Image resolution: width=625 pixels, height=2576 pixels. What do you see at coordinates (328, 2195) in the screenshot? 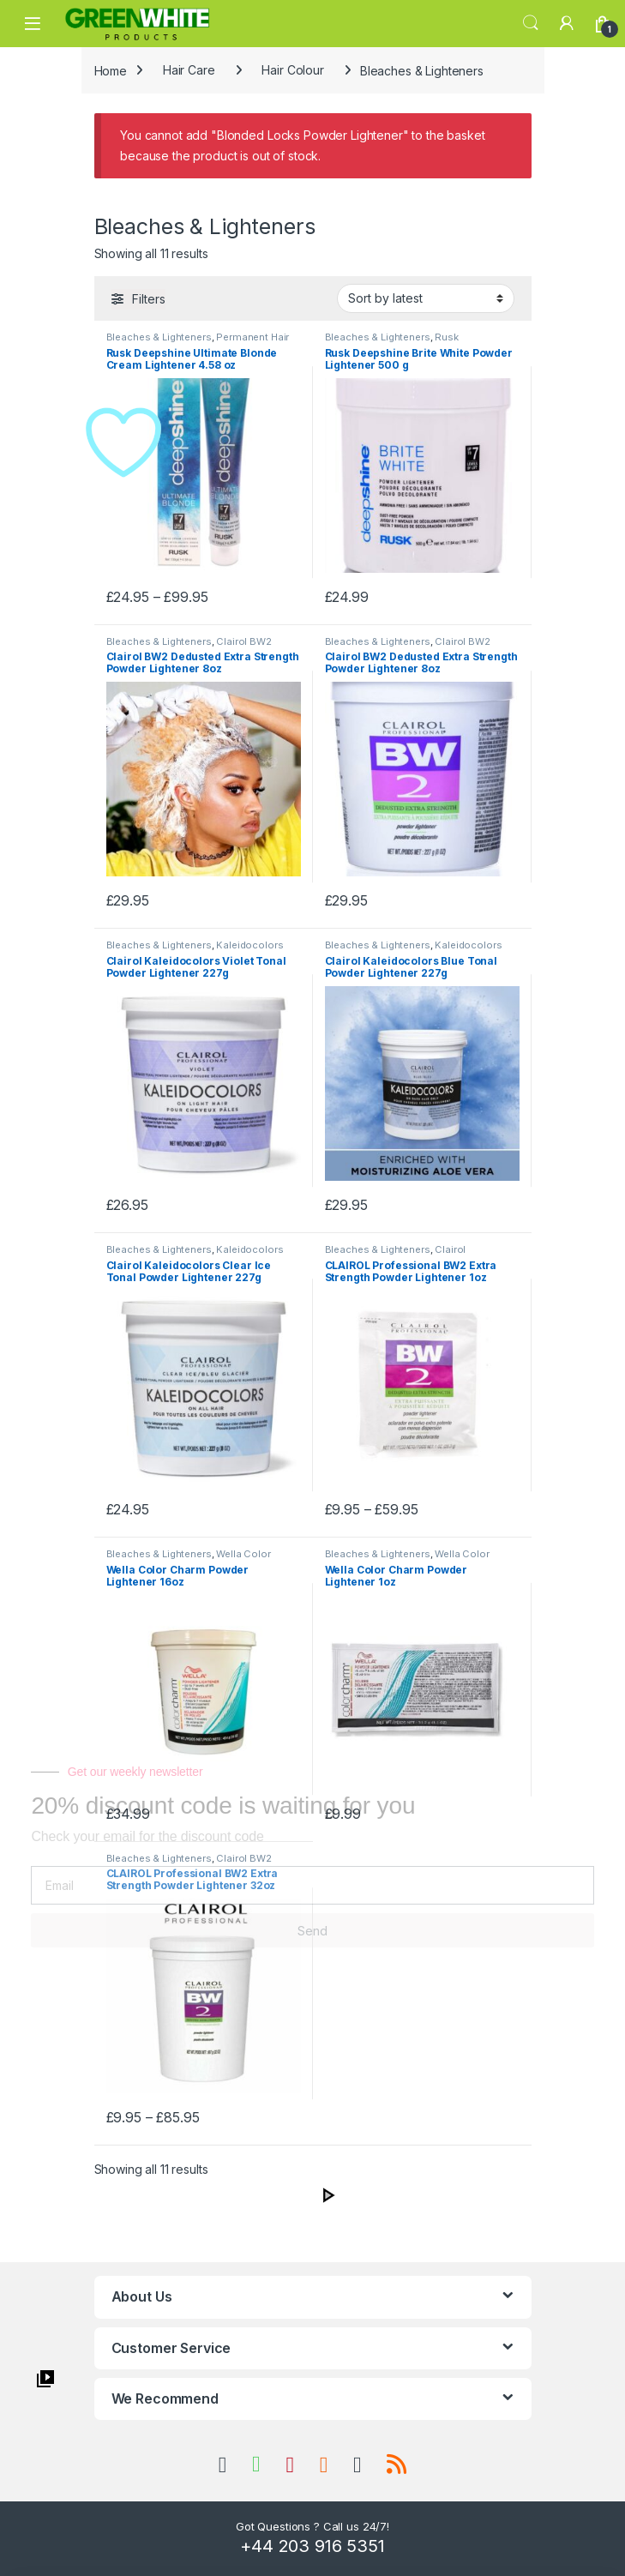
I see `play media or video content` at bounding box center [328, 2195].